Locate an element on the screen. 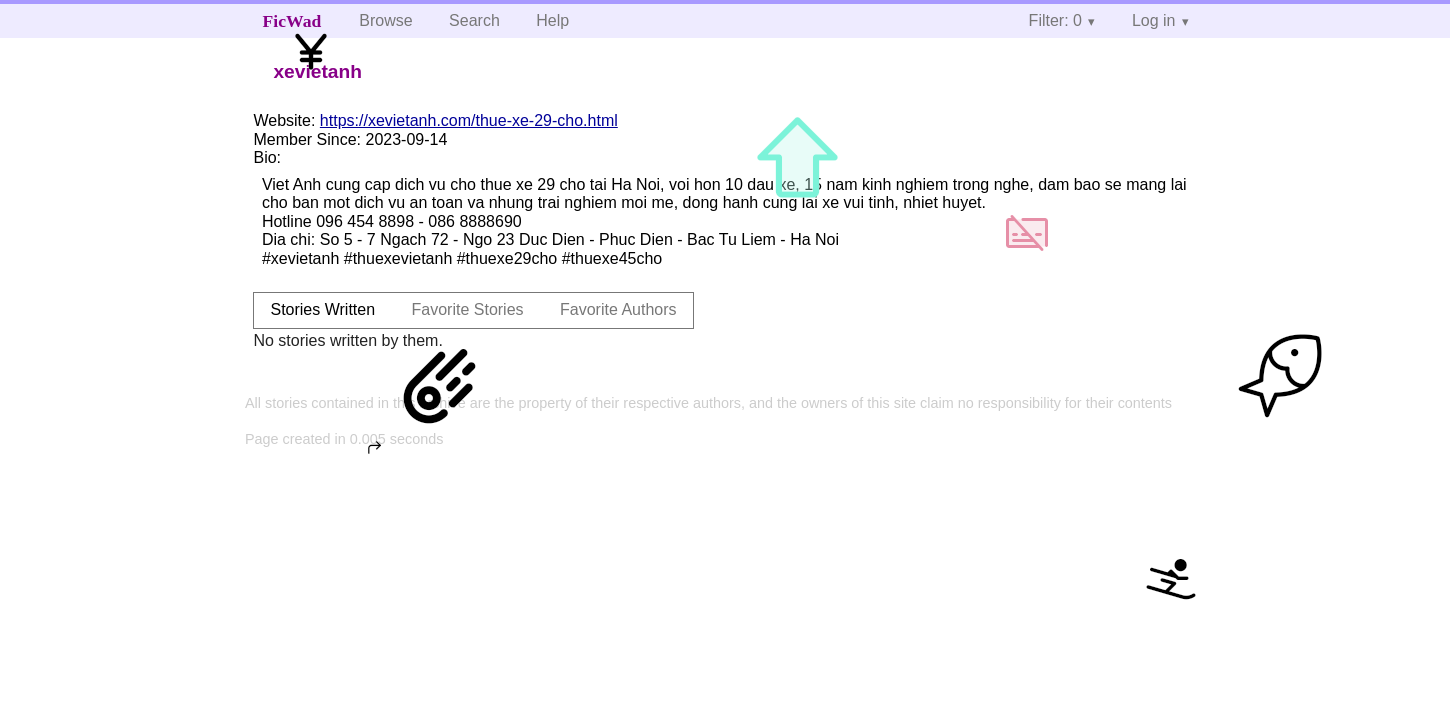 The height and width of the screenshot is (720, 1450). upload a file or content is located at coordinates (797, 160).